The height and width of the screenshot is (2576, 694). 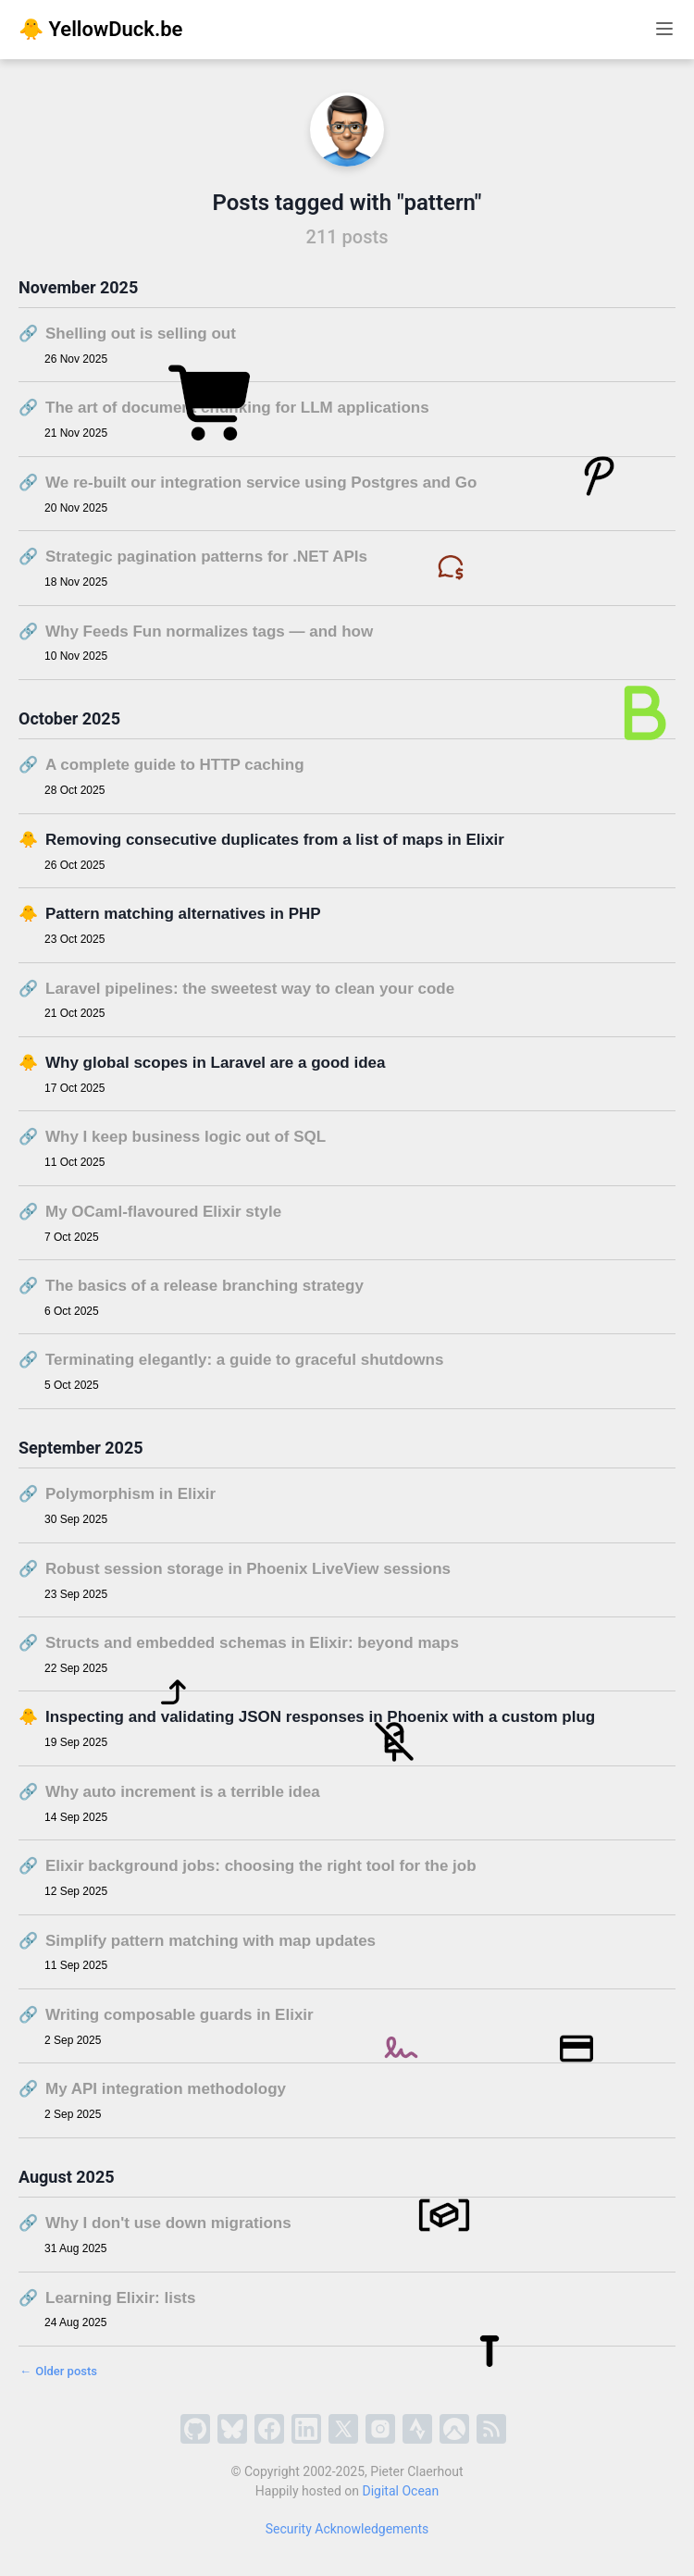 What do you see at coordinates (214, 403) in the screenshot?
I see `view your shopping cart` at bounding box center [214, 403].